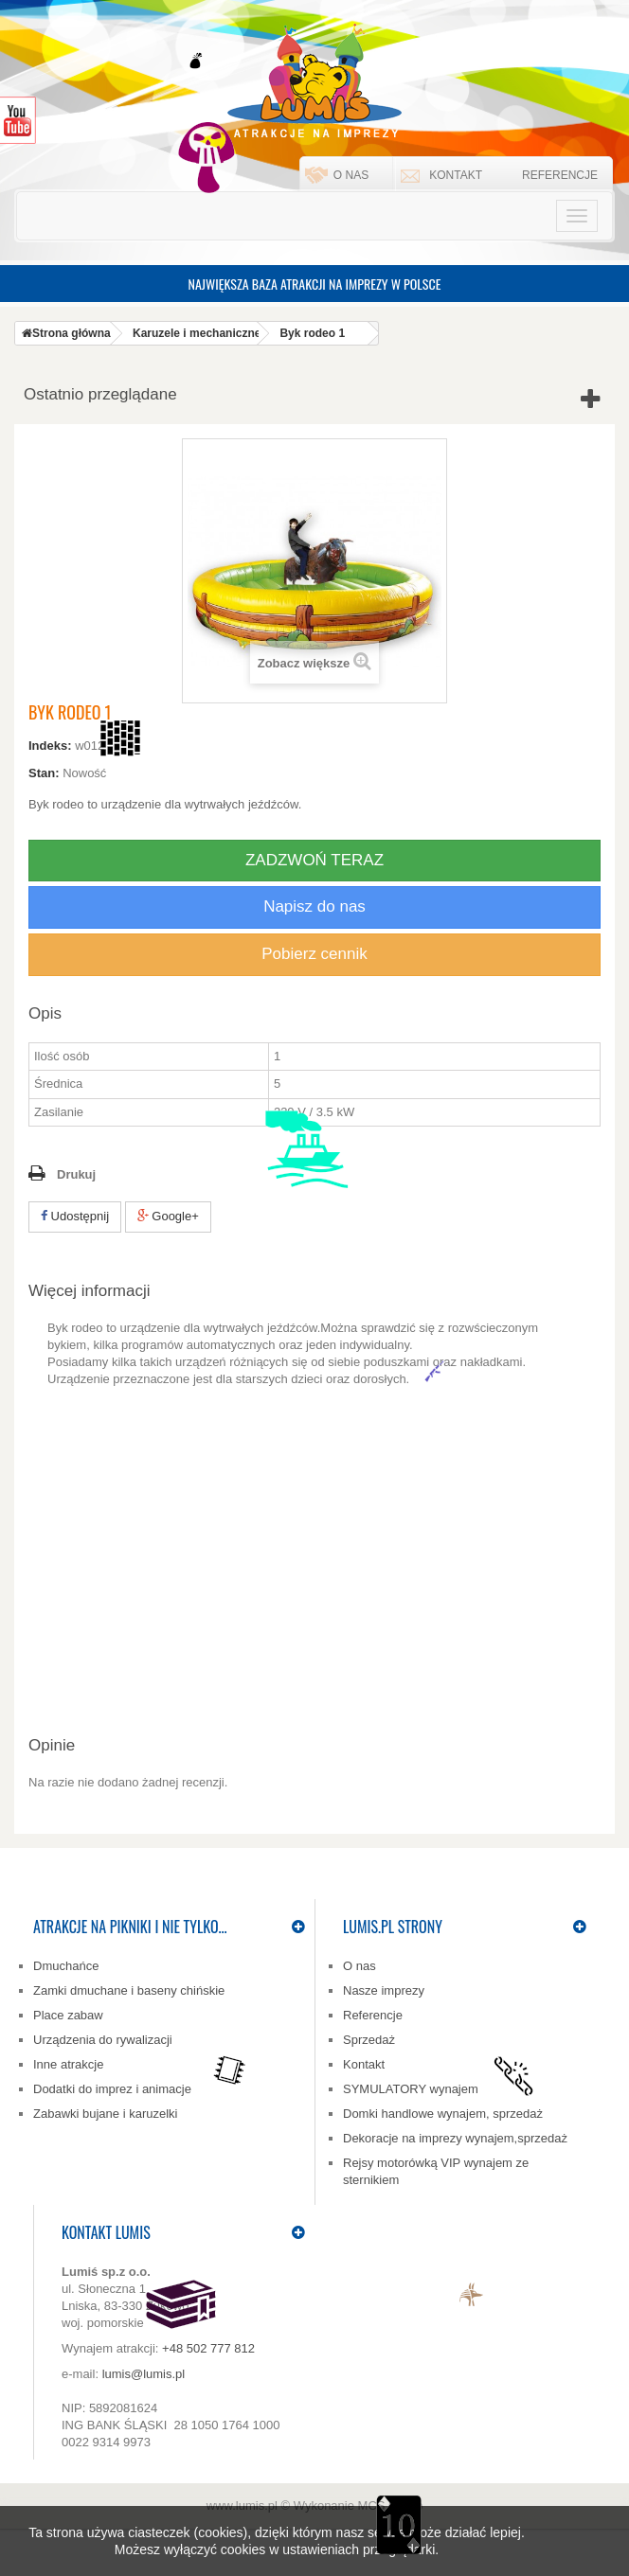 The height and width of the screenshot is (2576, 629). I want to click on swap or exchange items in inventory, so click(196, 61).